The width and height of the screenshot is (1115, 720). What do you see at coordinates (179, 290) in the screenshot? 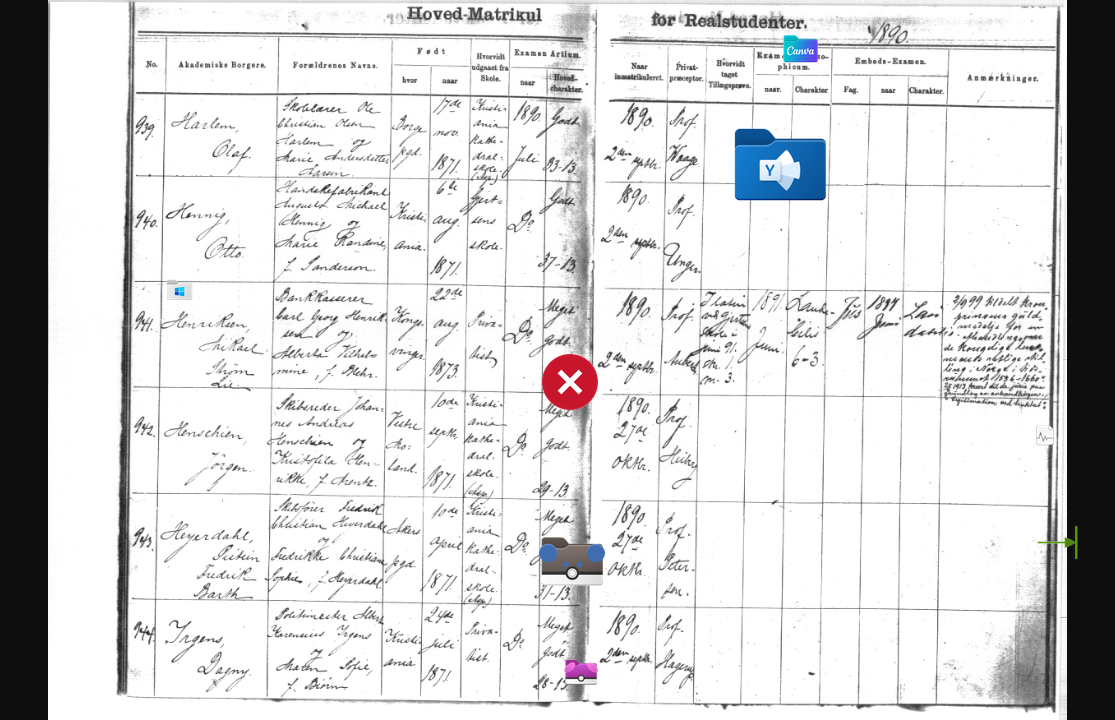
I see `open windows system files folder` at bounding box center [179, 290].